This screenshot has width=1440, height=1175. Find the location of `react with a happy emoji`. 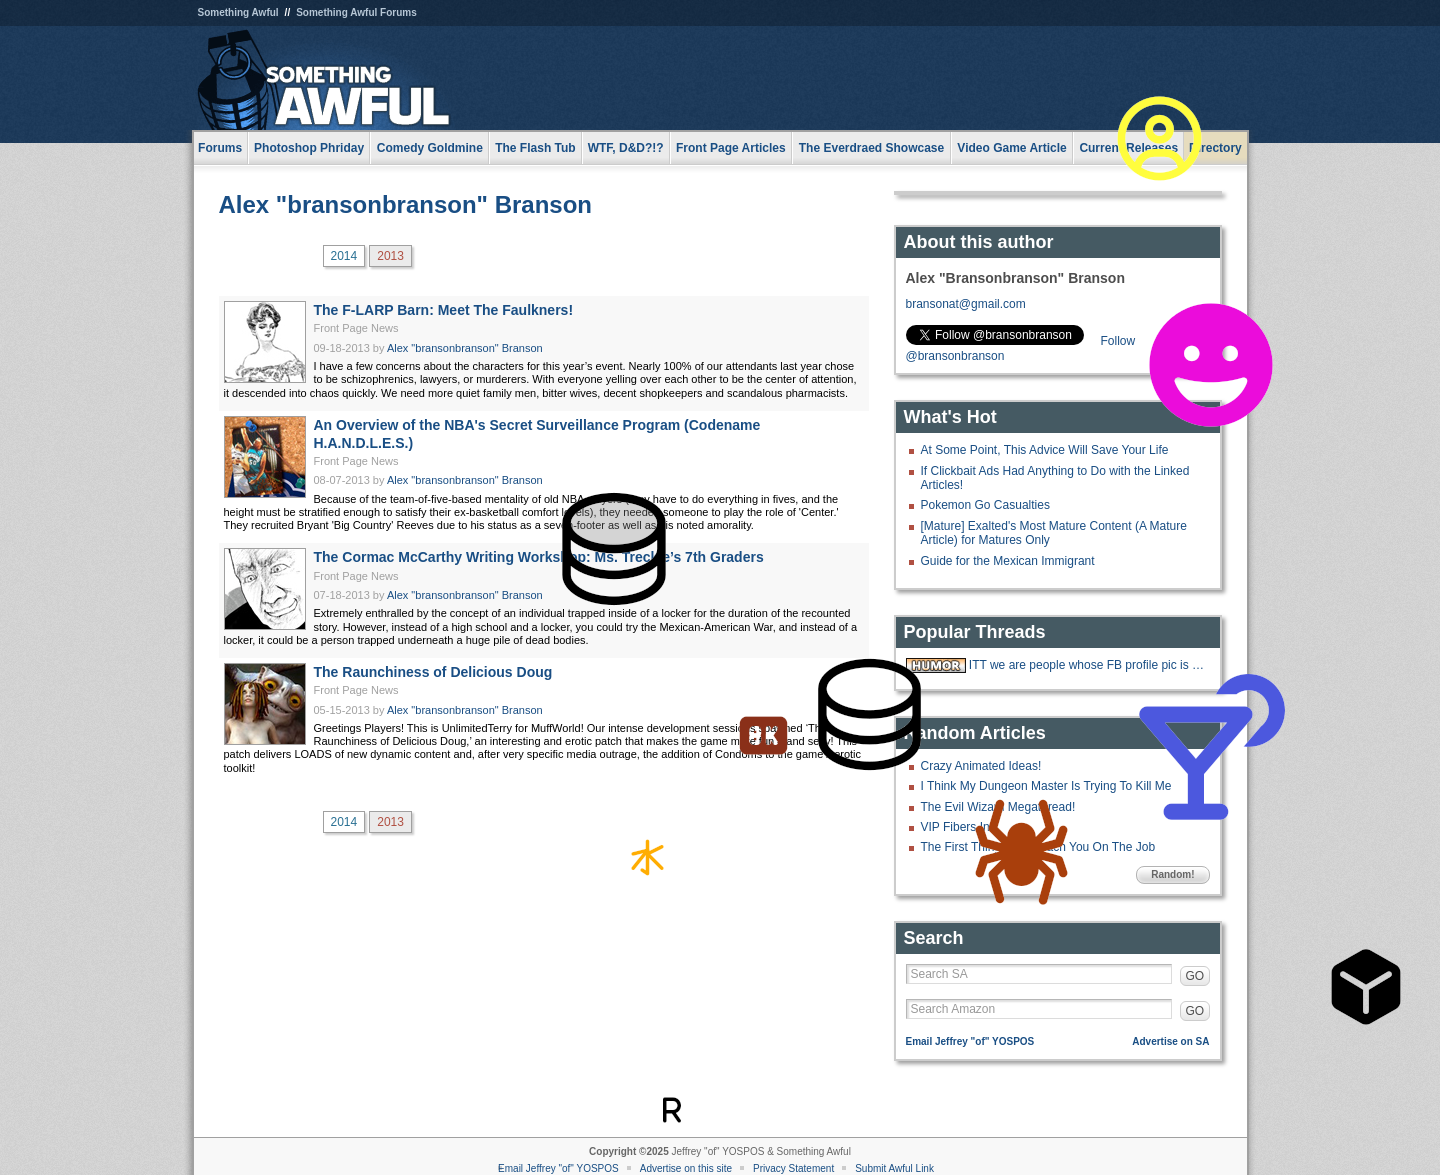

react with a happy emoji is located at coordinates (1211, 365).